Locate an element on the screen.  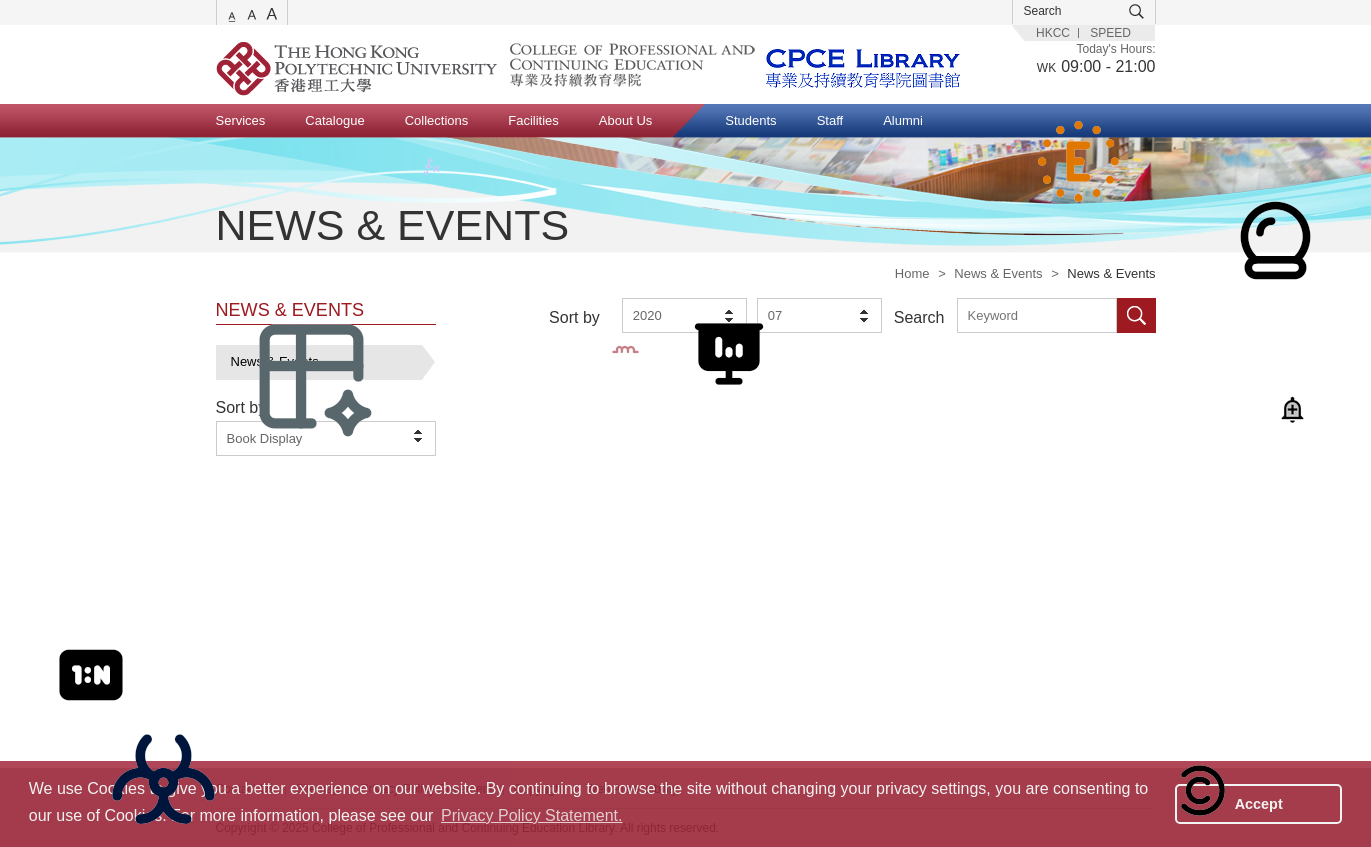
access fortune or prediction features is located at coordinates (1275, 240).